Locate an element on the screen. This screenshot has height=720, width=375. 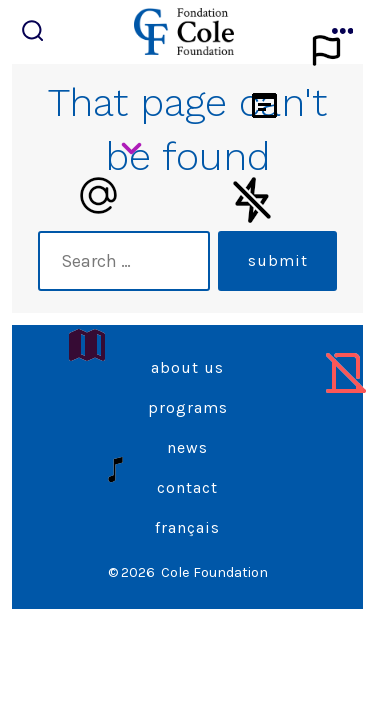
play or access music is located at coordinates (115, 469).